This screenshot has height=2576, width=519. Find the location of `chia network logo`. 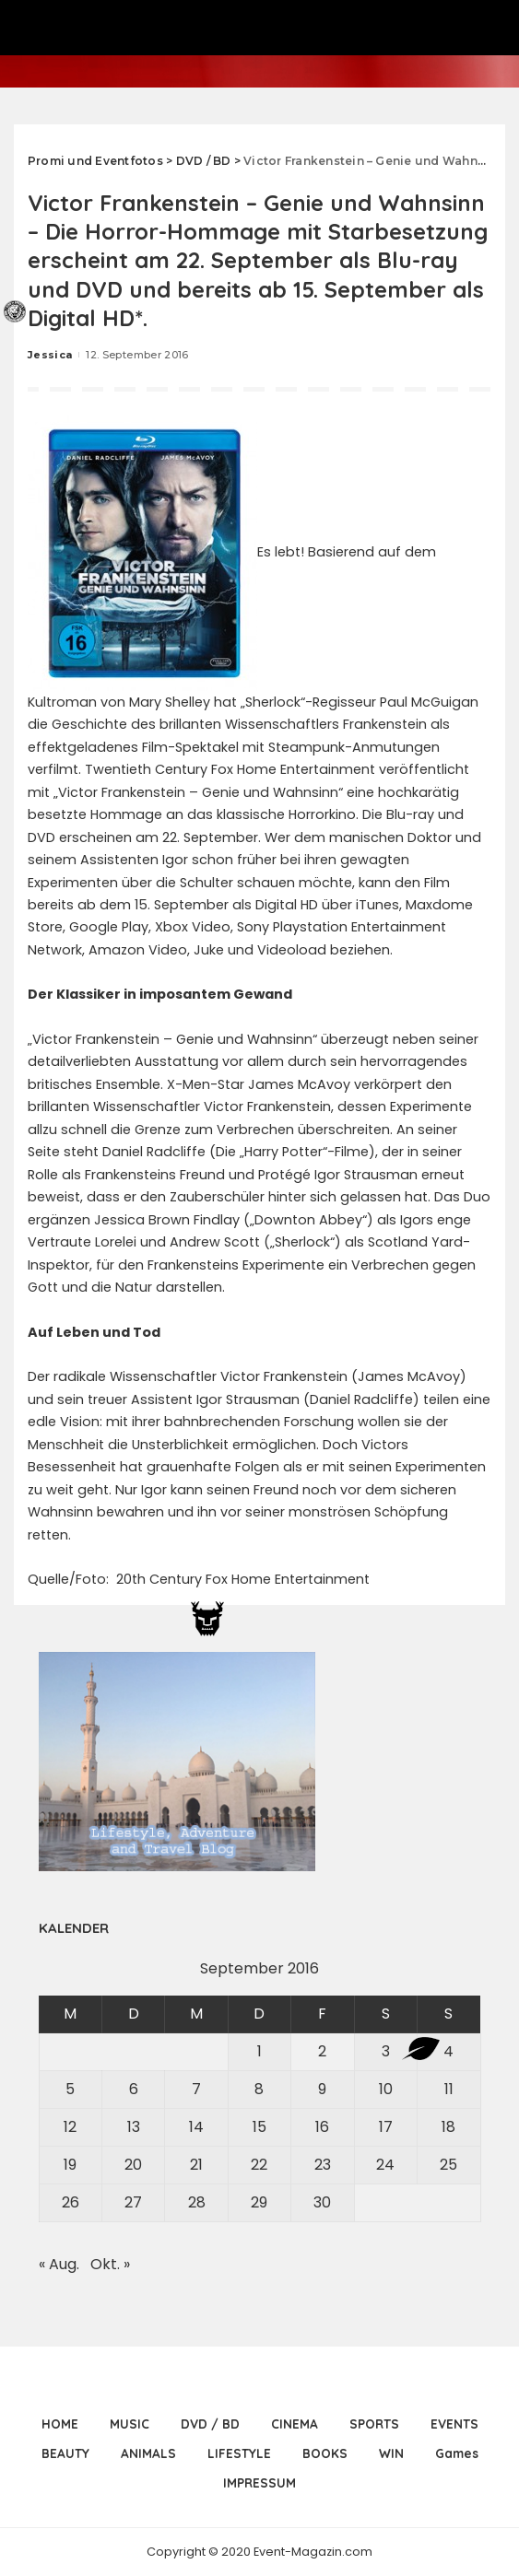

chia network logo is located at coordinates (420, 2048).